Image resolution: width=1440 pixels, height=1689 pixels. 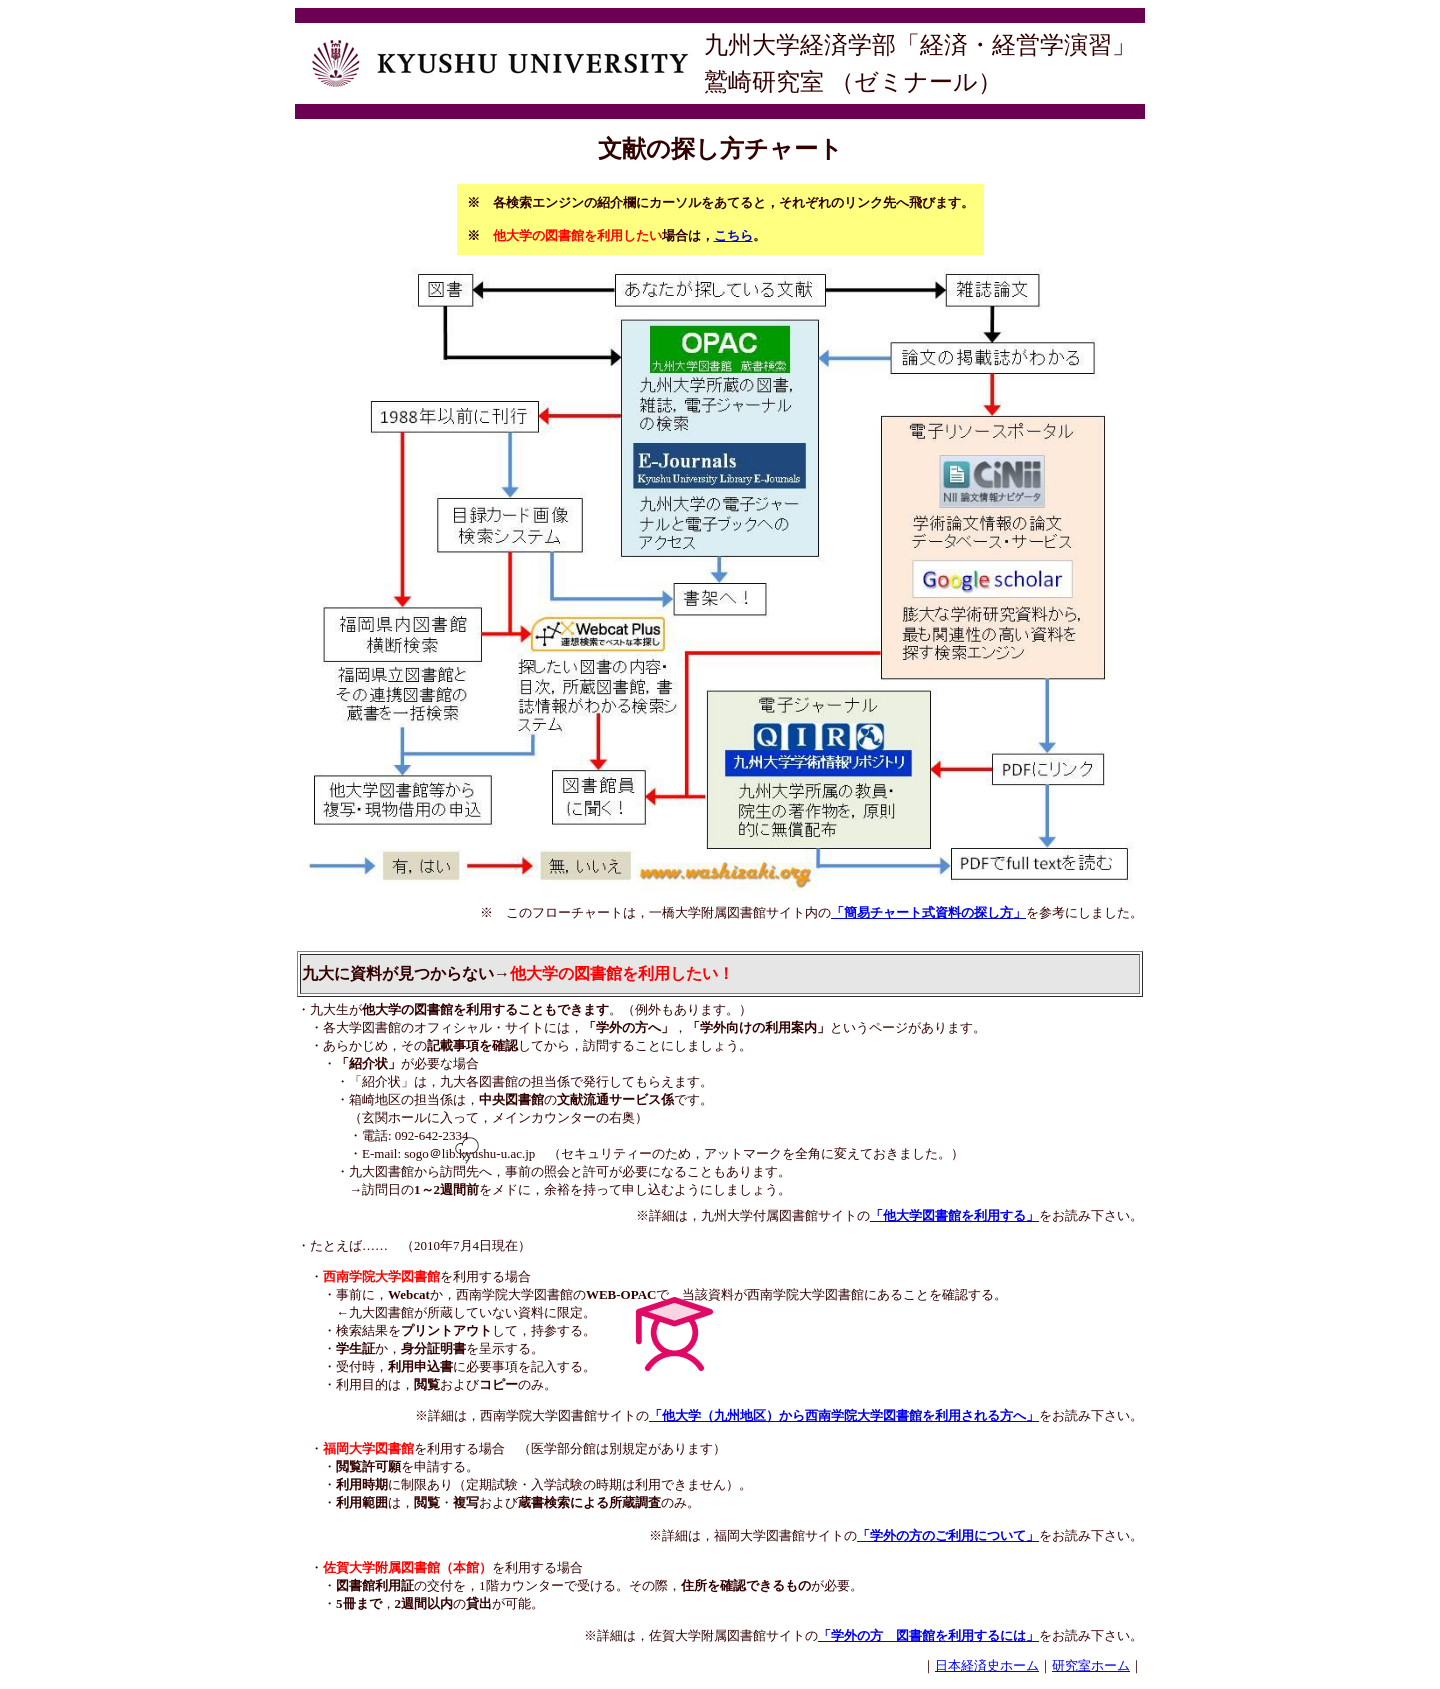 I want to click on current weather conditions: rain, so click(x=467, y=1150).